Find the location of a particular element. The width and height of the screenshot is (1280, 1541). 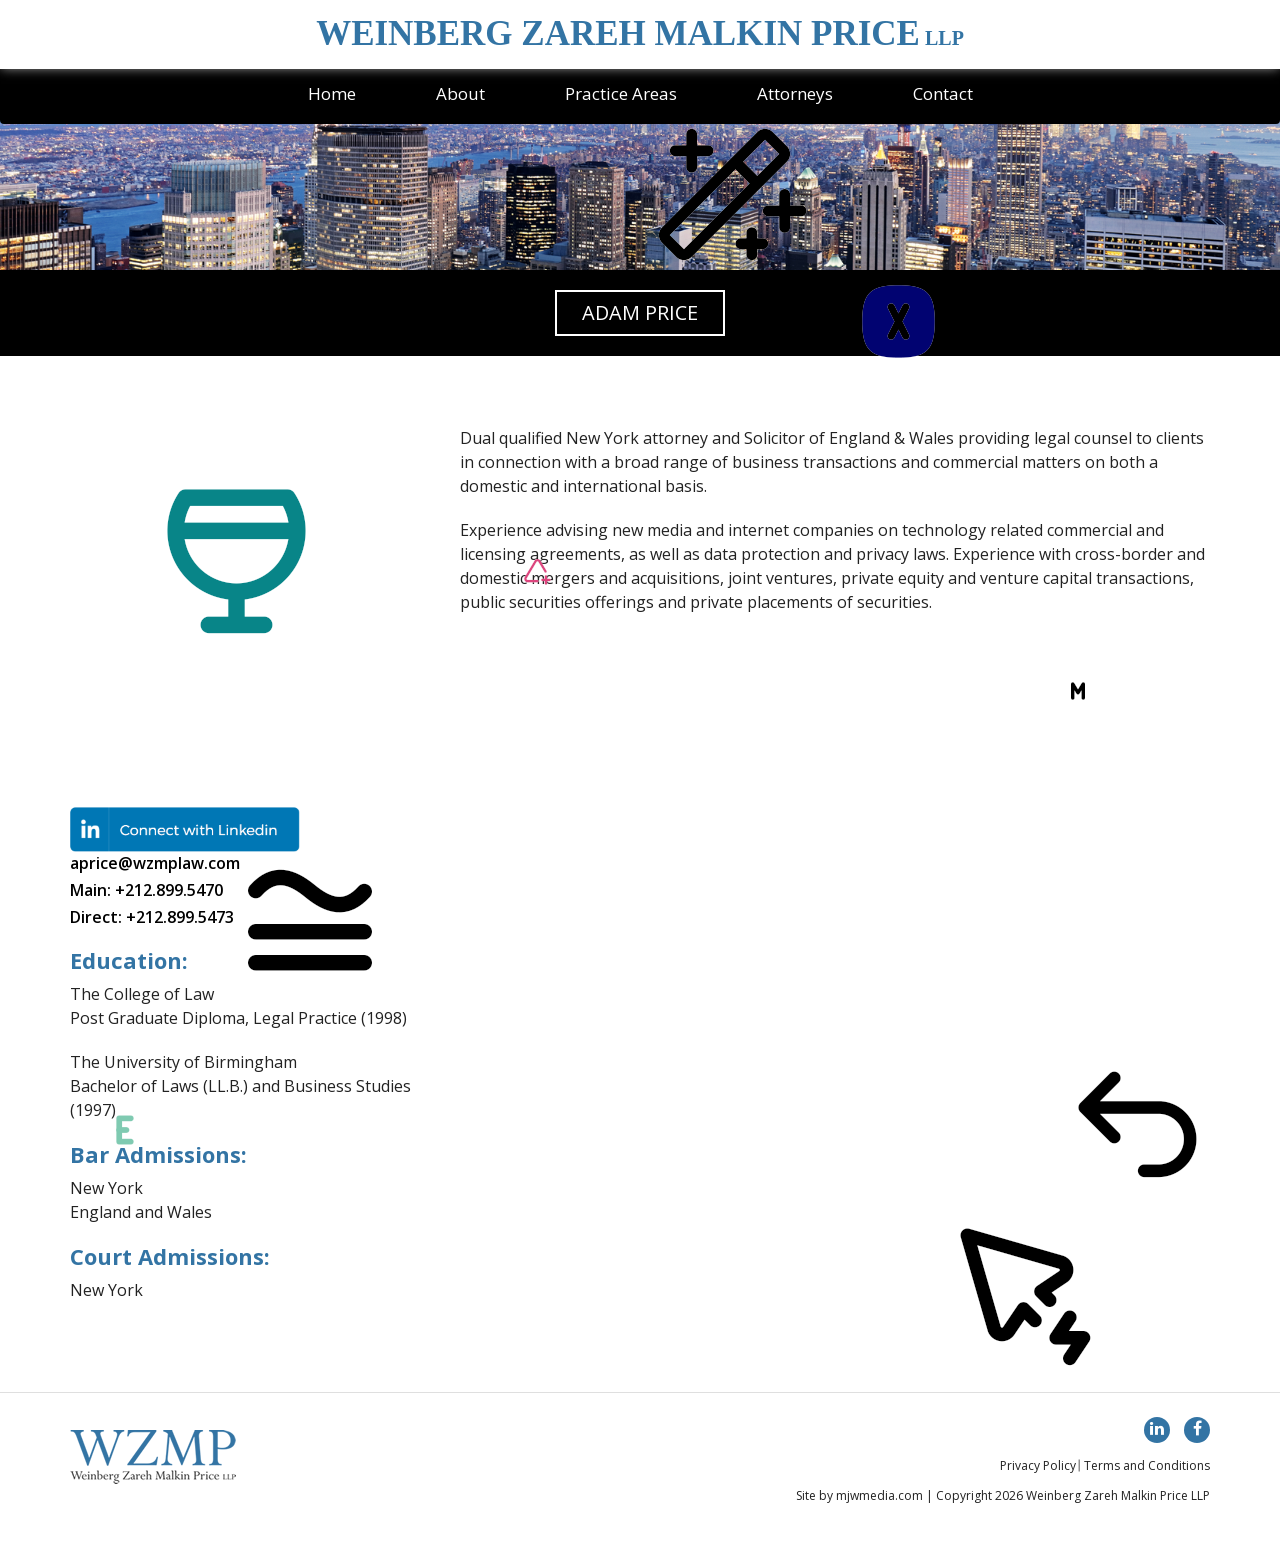

undo the last action is located at coordinates (1137, 1126).